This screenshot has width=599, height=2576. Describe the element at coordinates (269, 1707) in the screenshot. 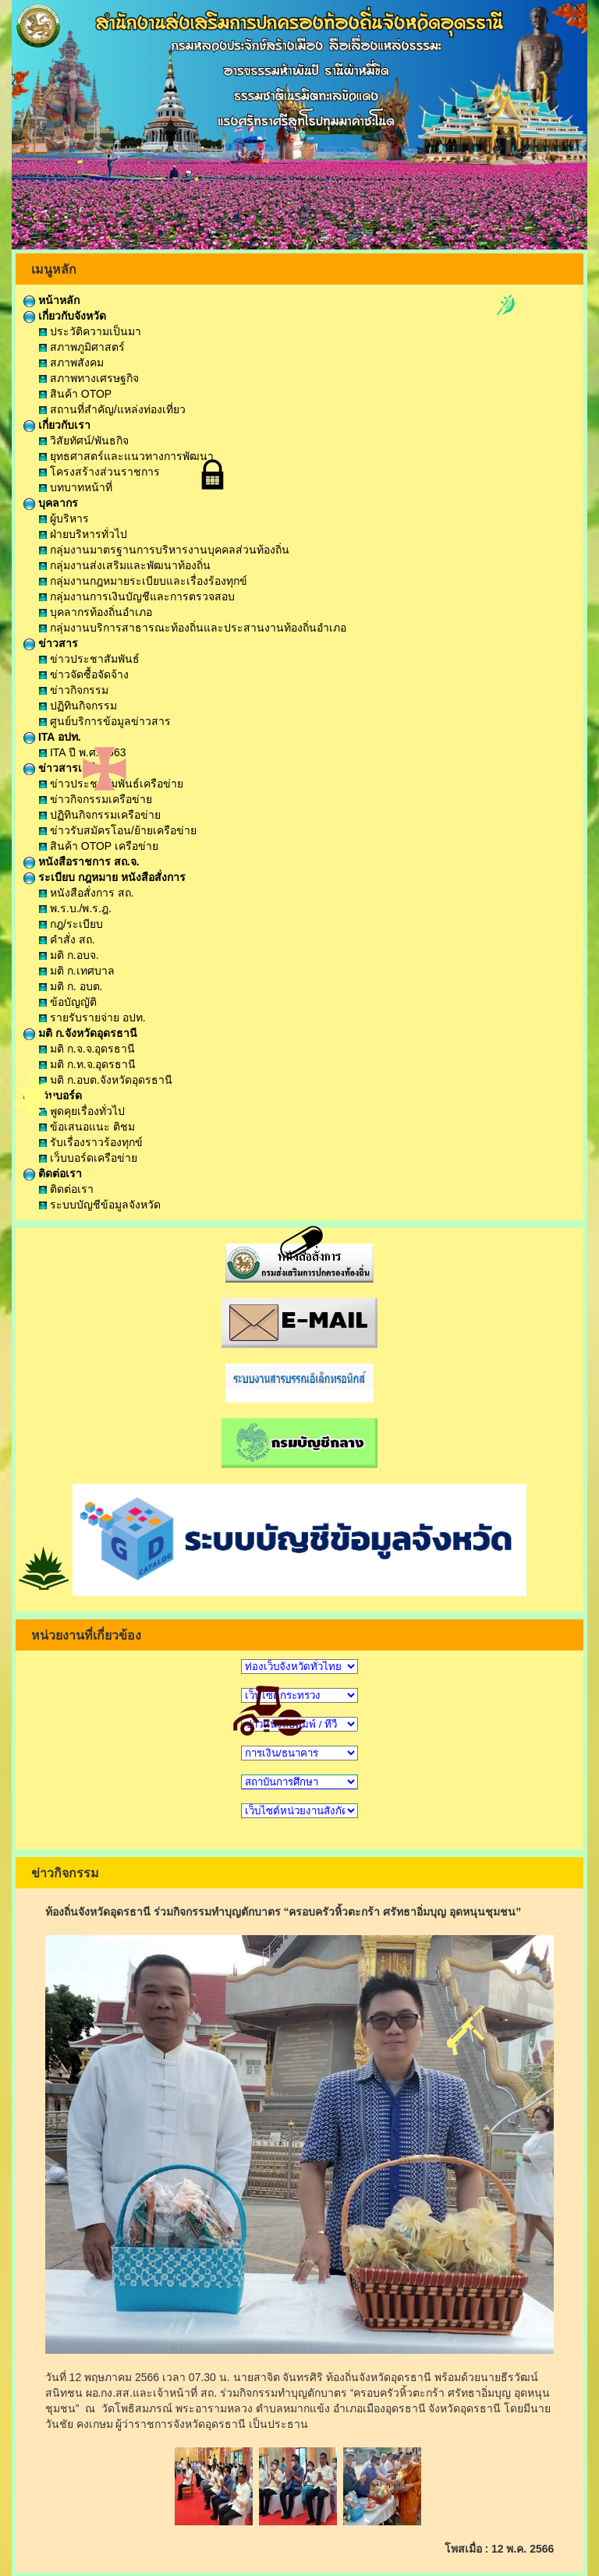

I see `construction or road building category` at that location.